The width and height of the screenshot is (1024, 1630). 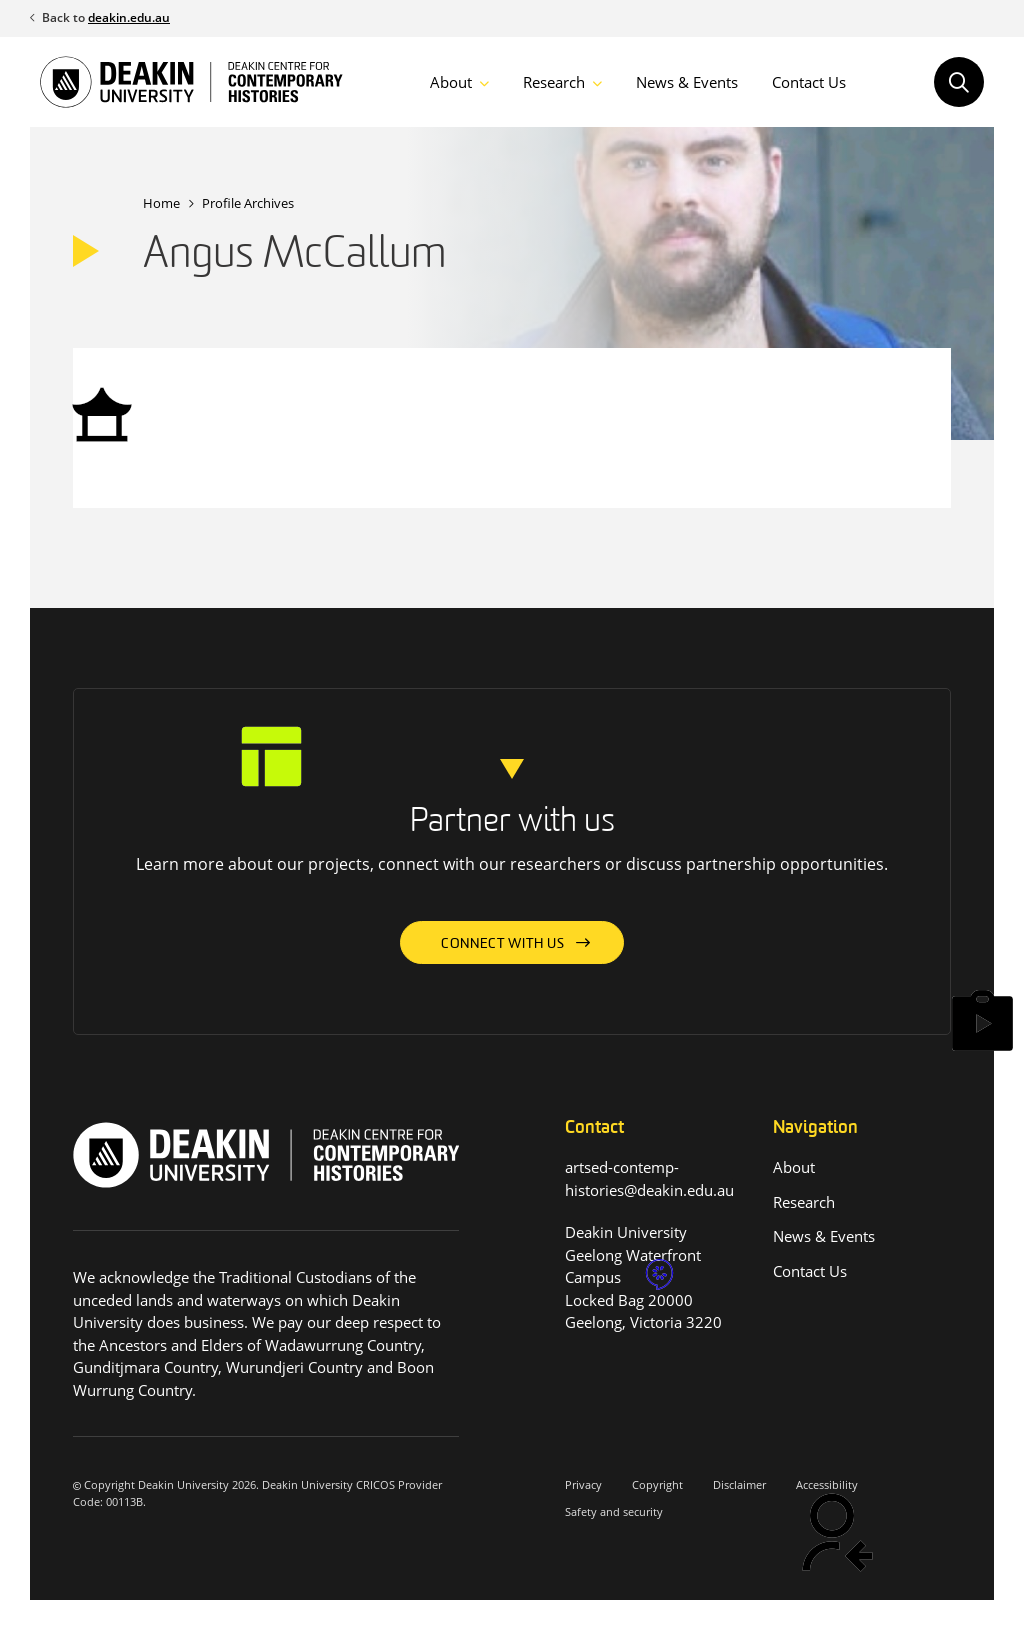 What do you see at coordinates (659, 1274) in the screenshot?
I see `cucumber testing framework logo` at bounding box center [659, 1274].